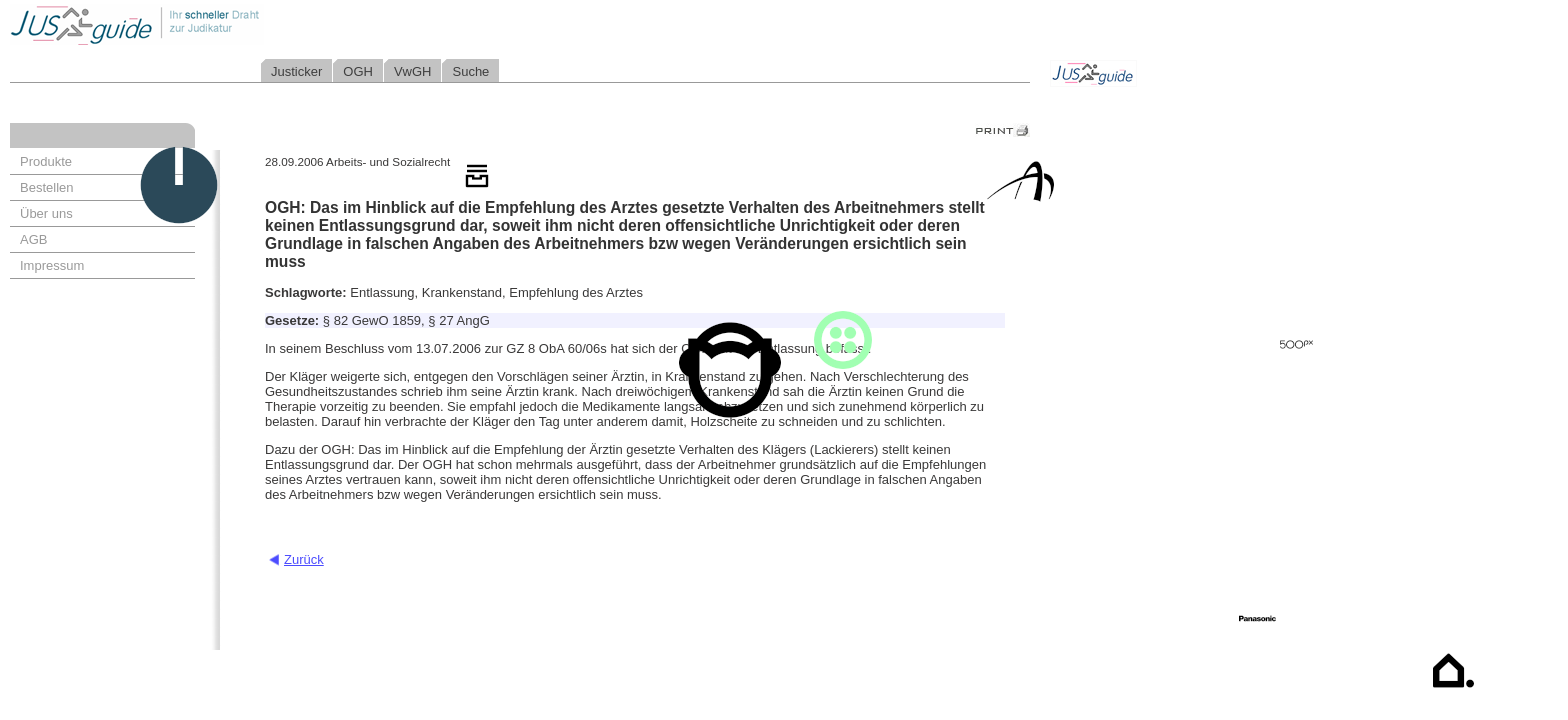 The image size is (1568, 720). Describe the element at coordinates (1296, 344) in the screenshot. I see `open the 500px photography platform` at that location.